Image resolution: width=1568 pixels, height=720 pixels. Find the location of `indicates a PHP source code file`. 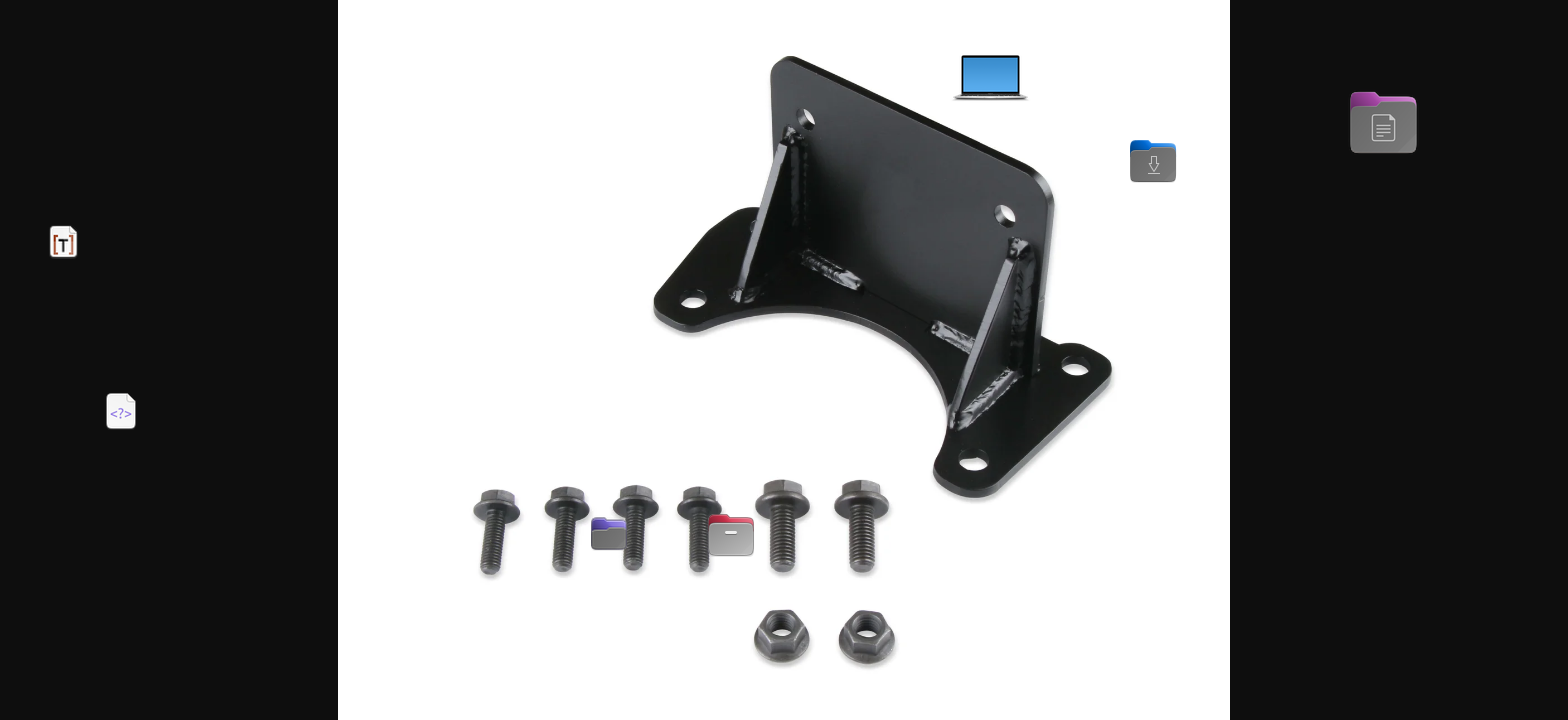

indicates a PHP source code file is located at coordinates (121, 411).